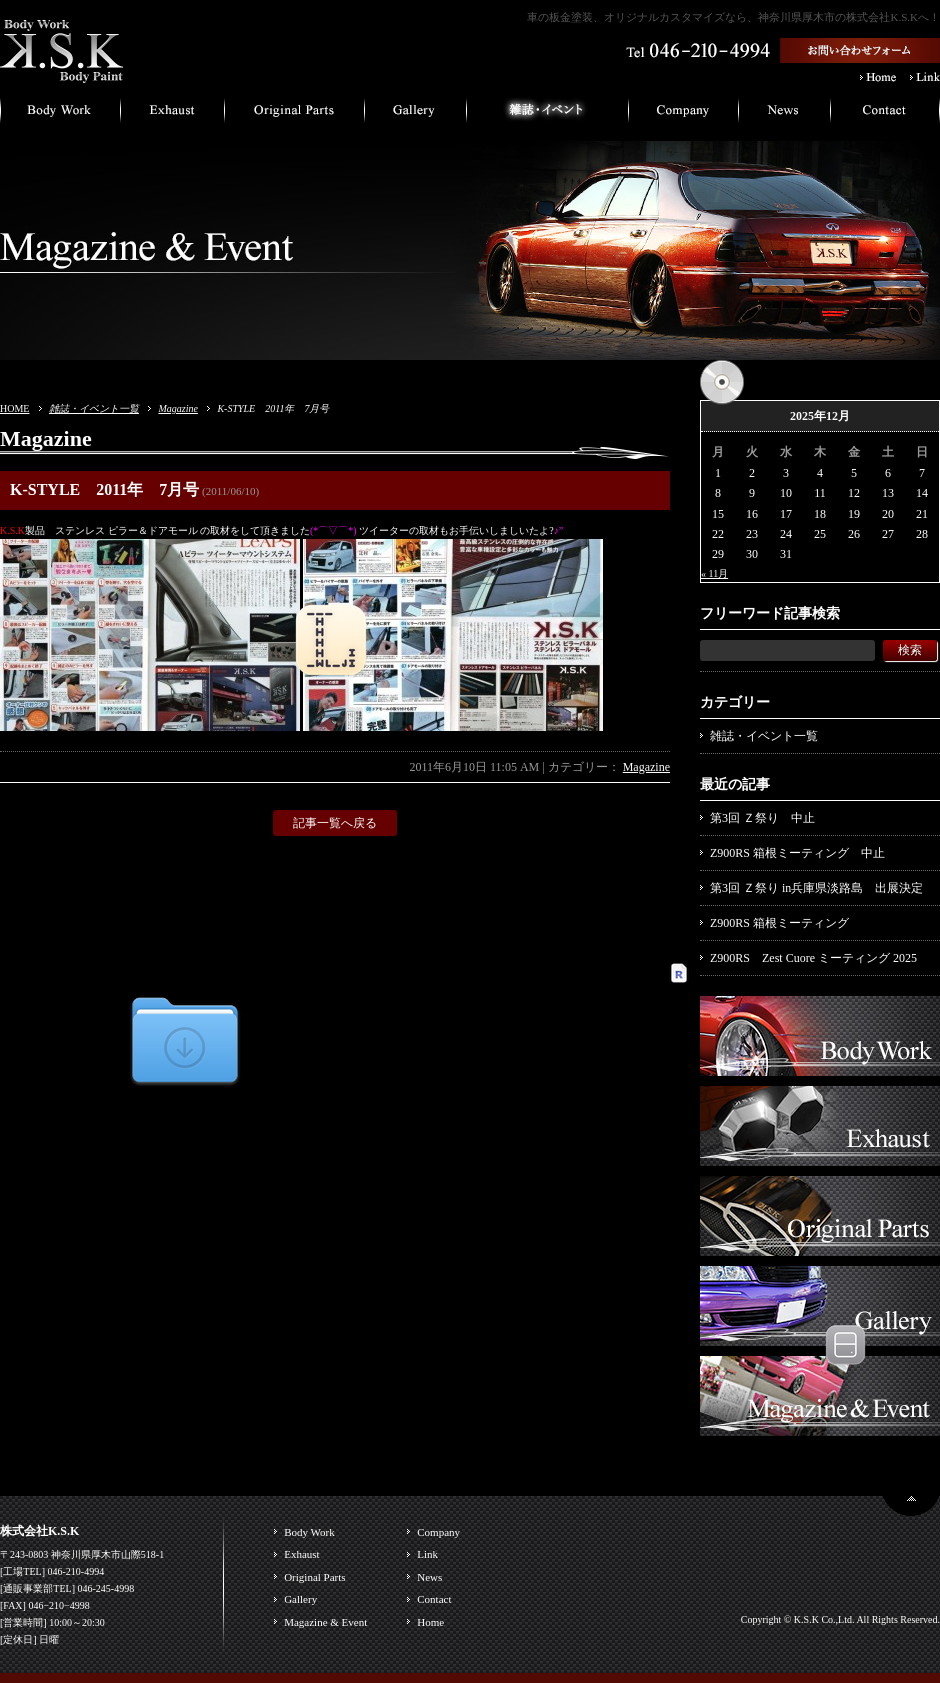 This screenshot has height=1683, width=940. What do you see at coordinates (679, 973) in the screenshot?
I see `an R programming language source file` at bounding box center [679, 973].